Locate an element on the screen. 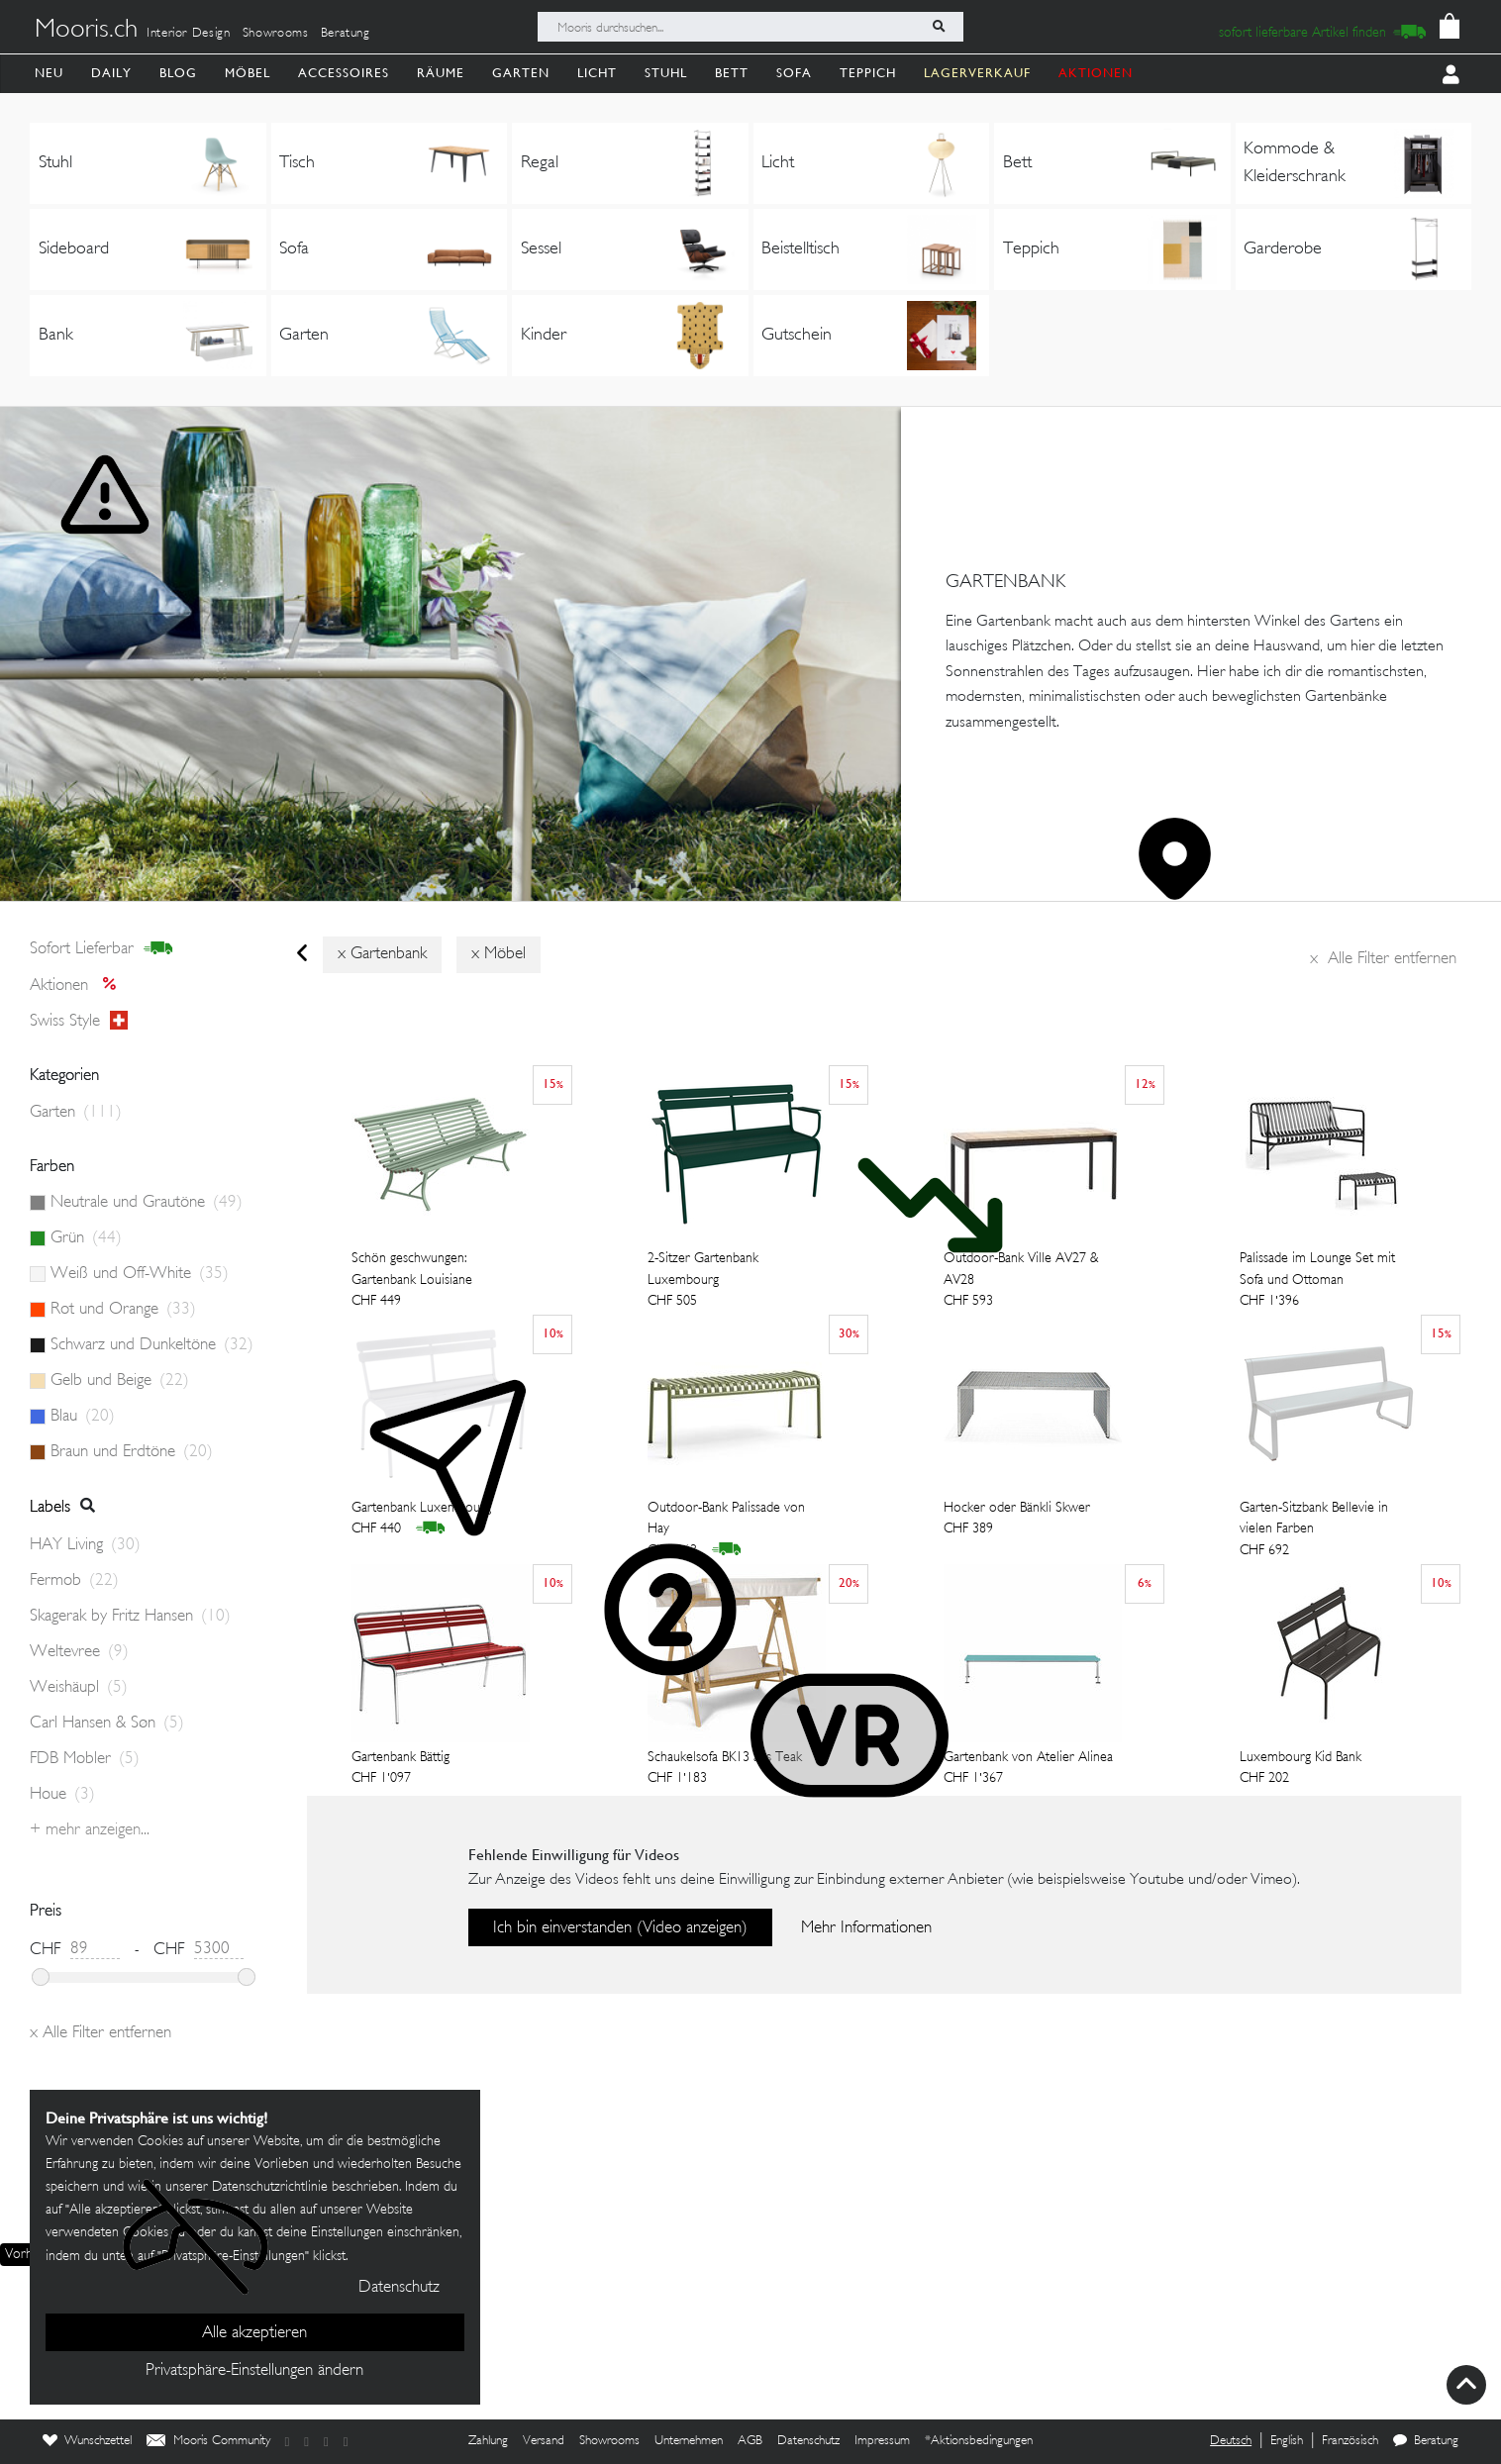 The height and width of the screenshot is (2464, 1501). indicates a declining trend or decrease in value is located at coordinates (930, 1205).